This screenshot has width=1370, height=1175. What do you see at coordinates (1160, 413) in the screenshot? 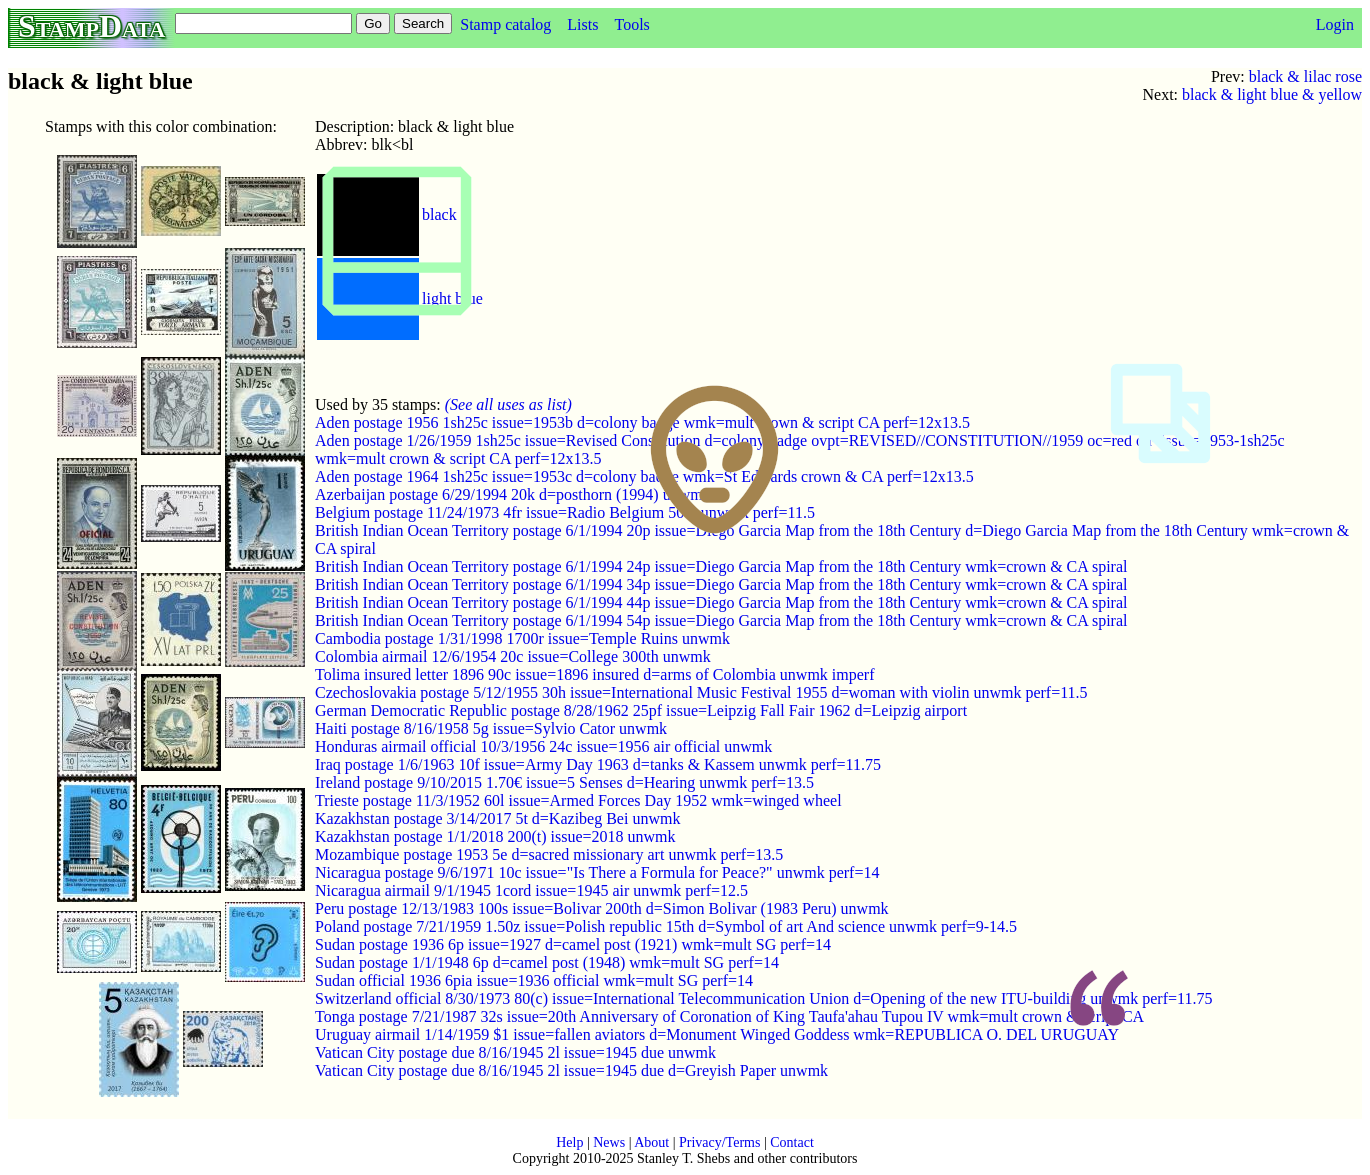
I see `remove selected layer or element` at bounding box center [1160, 413].